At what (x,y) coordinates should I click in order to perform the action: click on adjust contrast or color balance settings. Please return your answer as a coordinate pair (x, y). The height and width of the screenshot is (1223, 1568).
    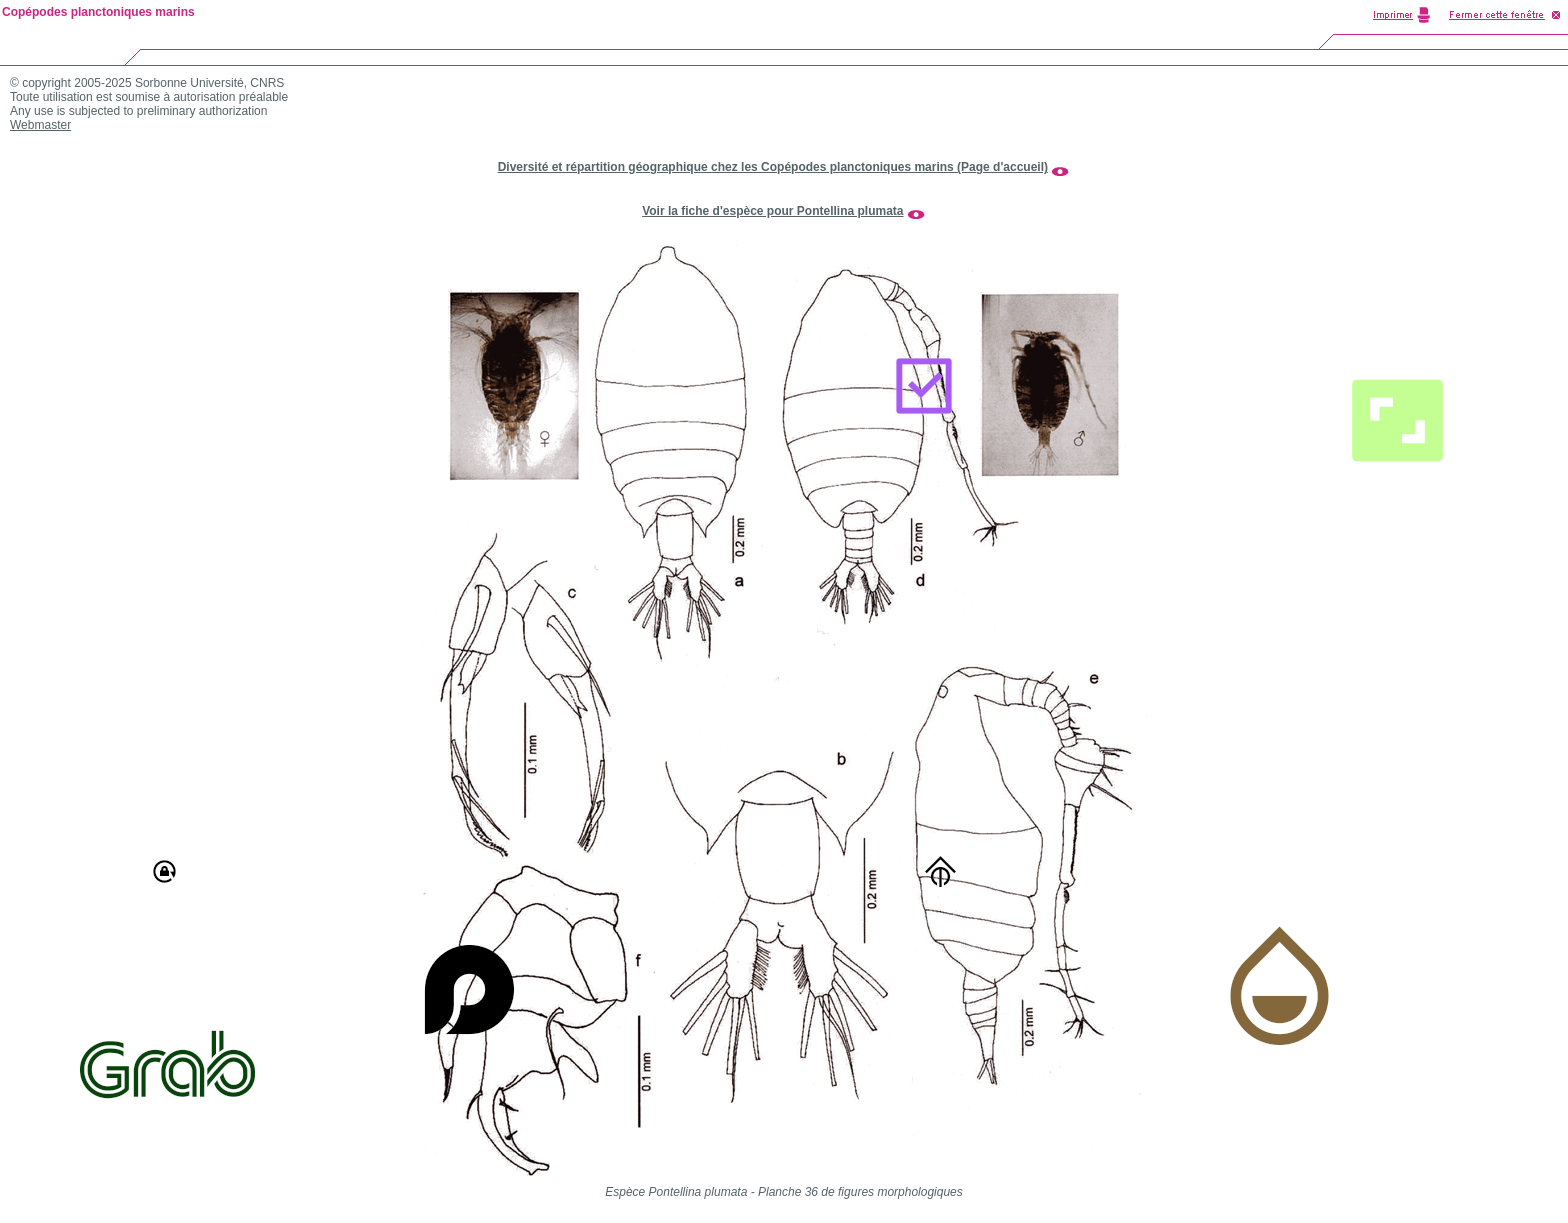
    Looking at the image, I should click on (1279, 990).